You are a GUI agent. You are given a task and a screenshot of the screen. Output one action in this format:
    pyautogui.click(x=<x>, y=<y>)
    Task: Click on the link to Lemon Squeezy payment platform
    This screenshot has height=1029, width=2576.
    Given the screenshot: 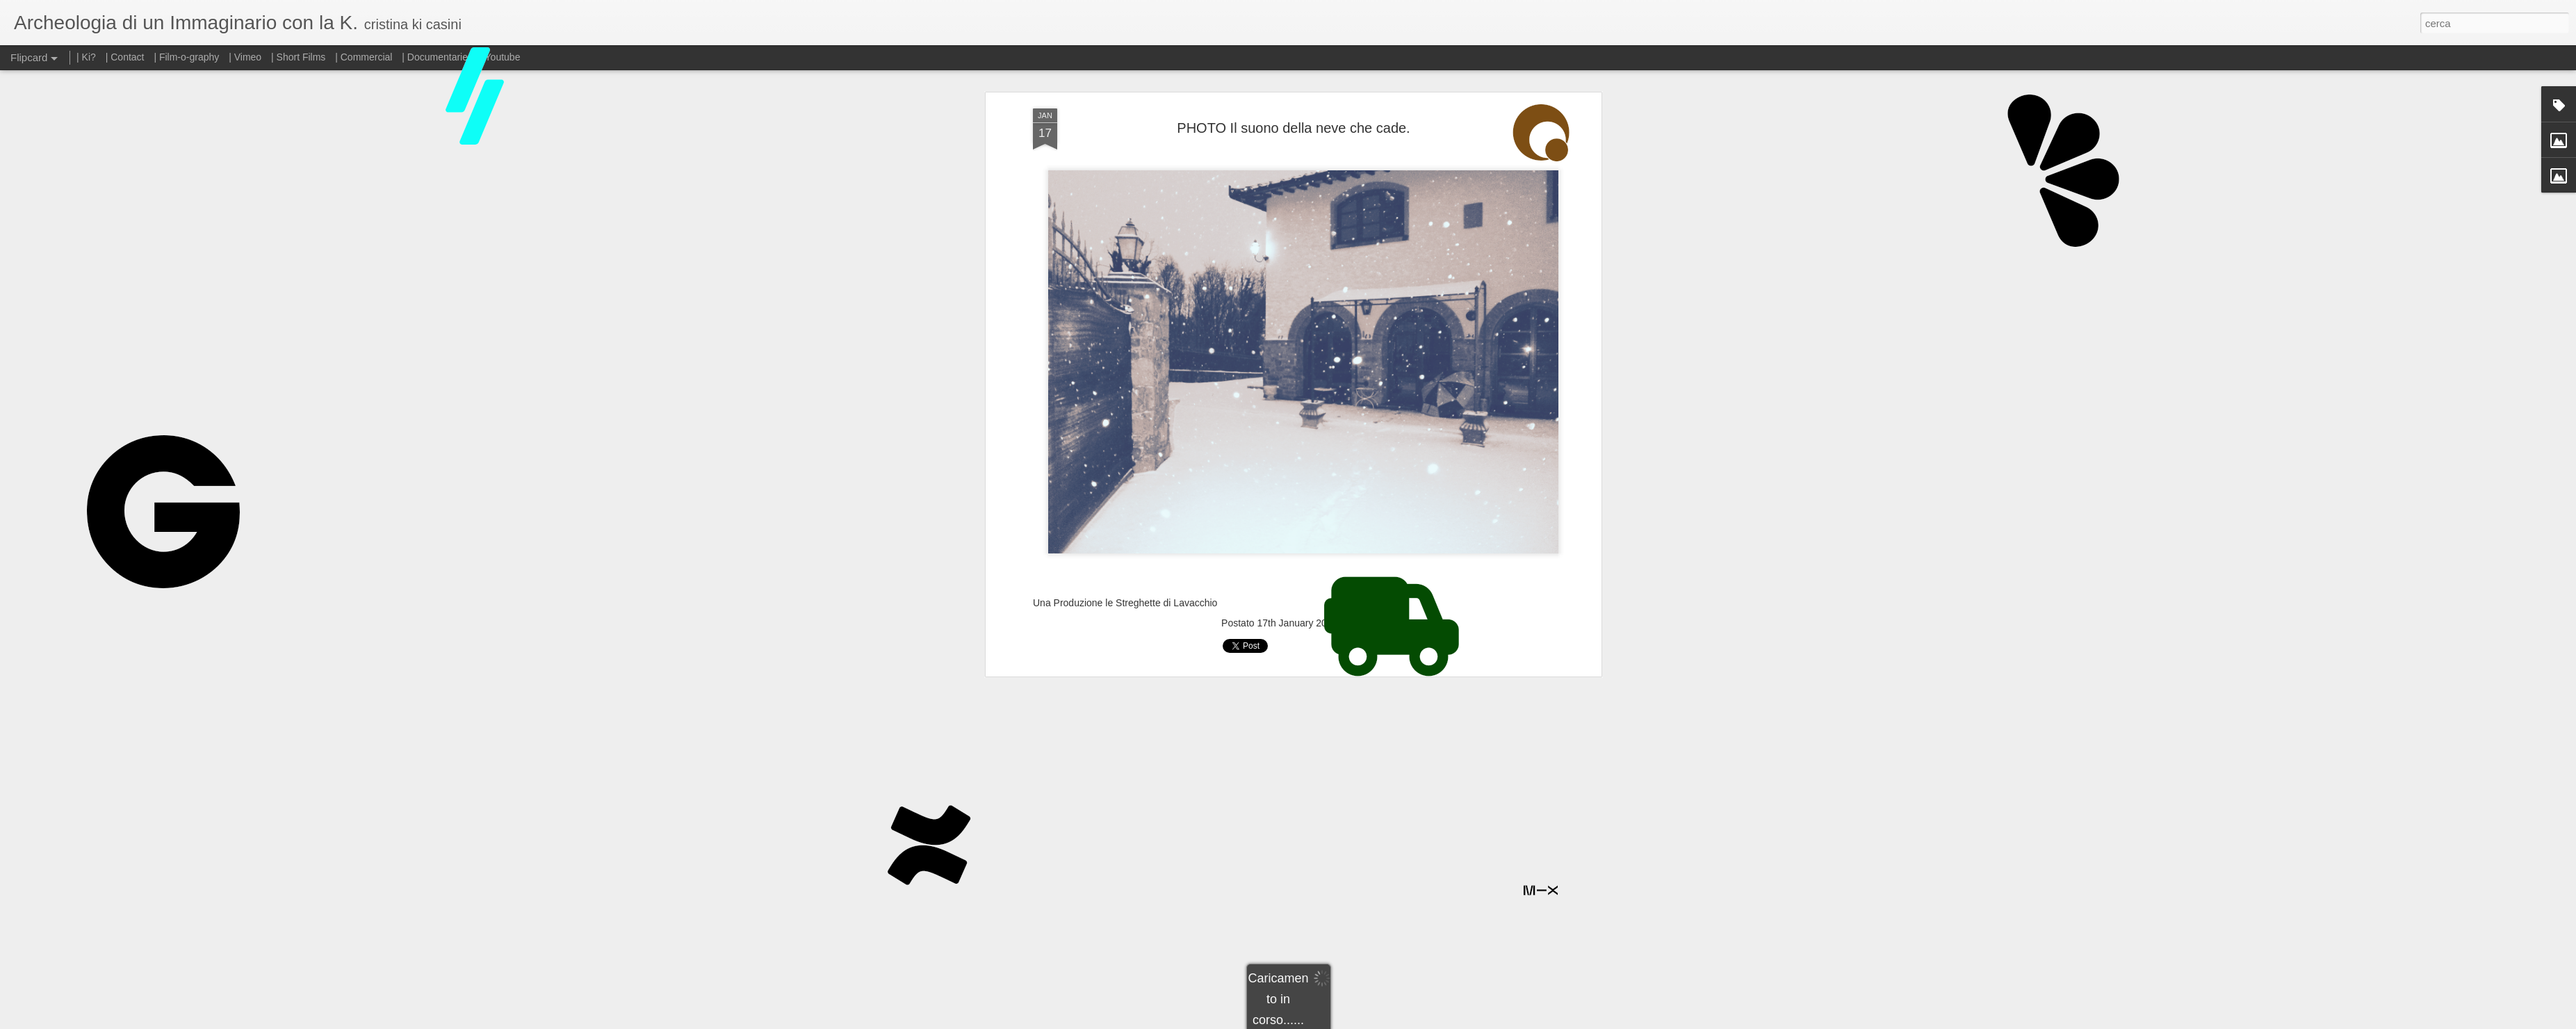 What is the action you would take?
    pyautogui.click(x=2063, y=170)
    